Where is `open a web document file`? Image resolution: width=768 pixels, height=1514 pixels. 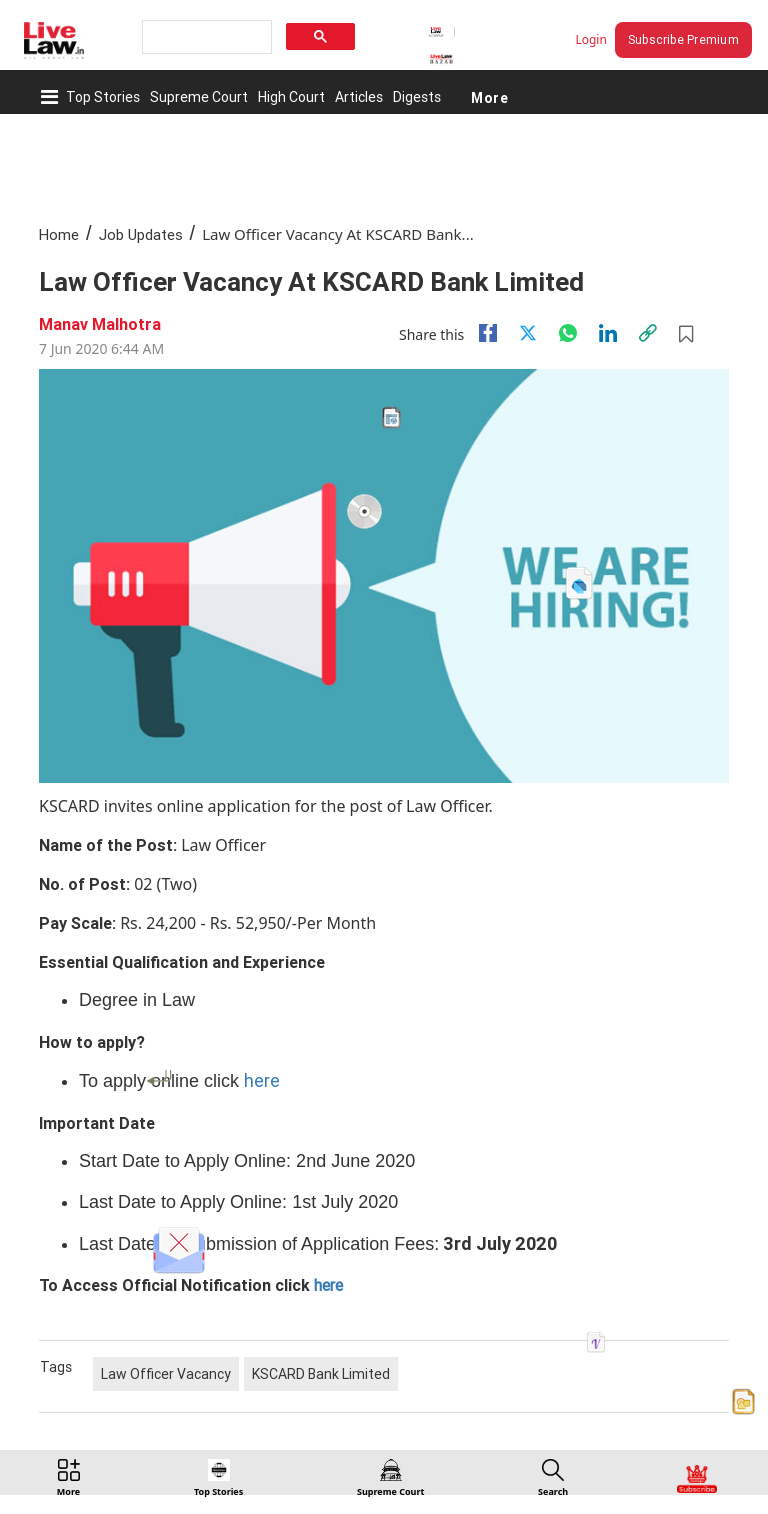 open a web document file is located at coordinates (391, 417).